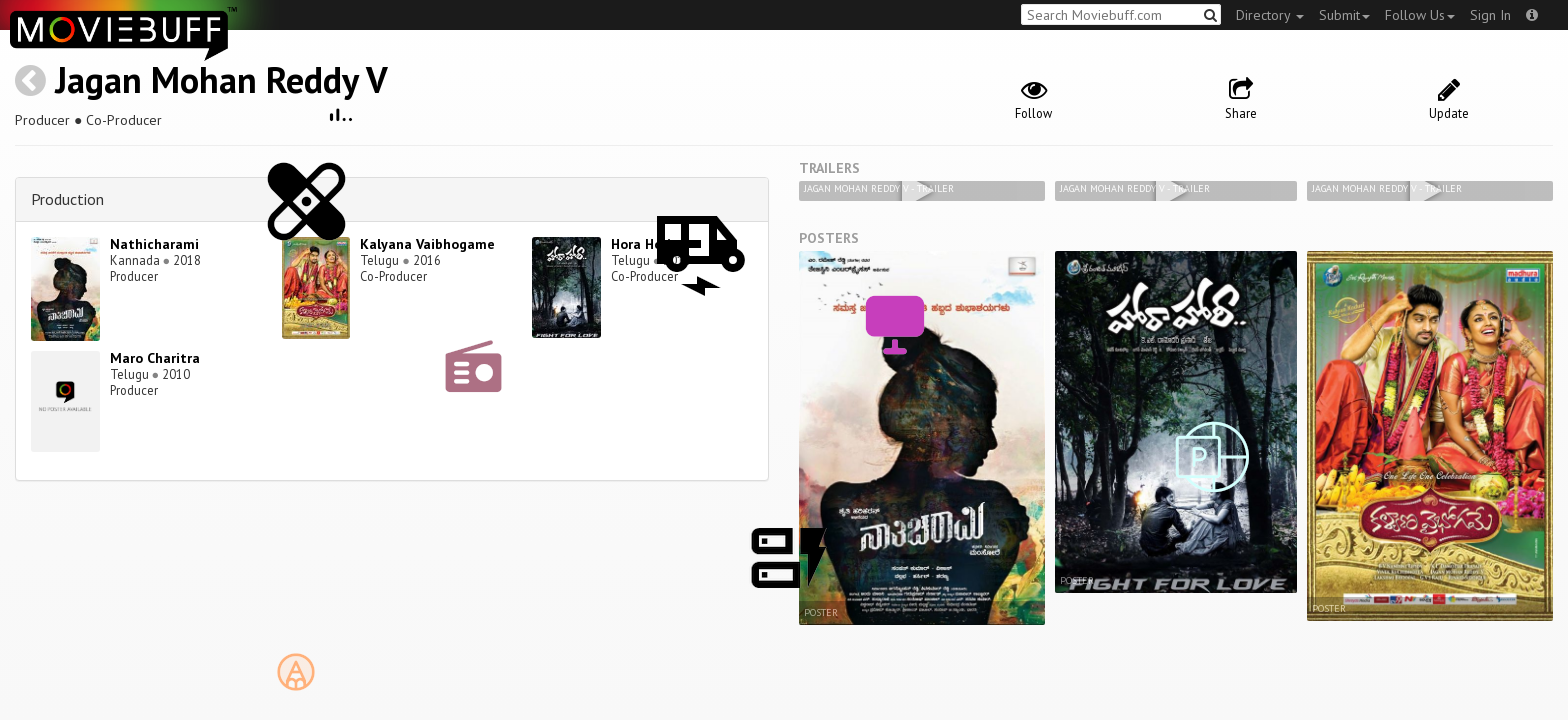 Image resolution: width=1568 pixels, height=720 pixels. Describe the element at coordinates (473, 370) in the screenshot. I see `open radio or audio streaming` at that location.